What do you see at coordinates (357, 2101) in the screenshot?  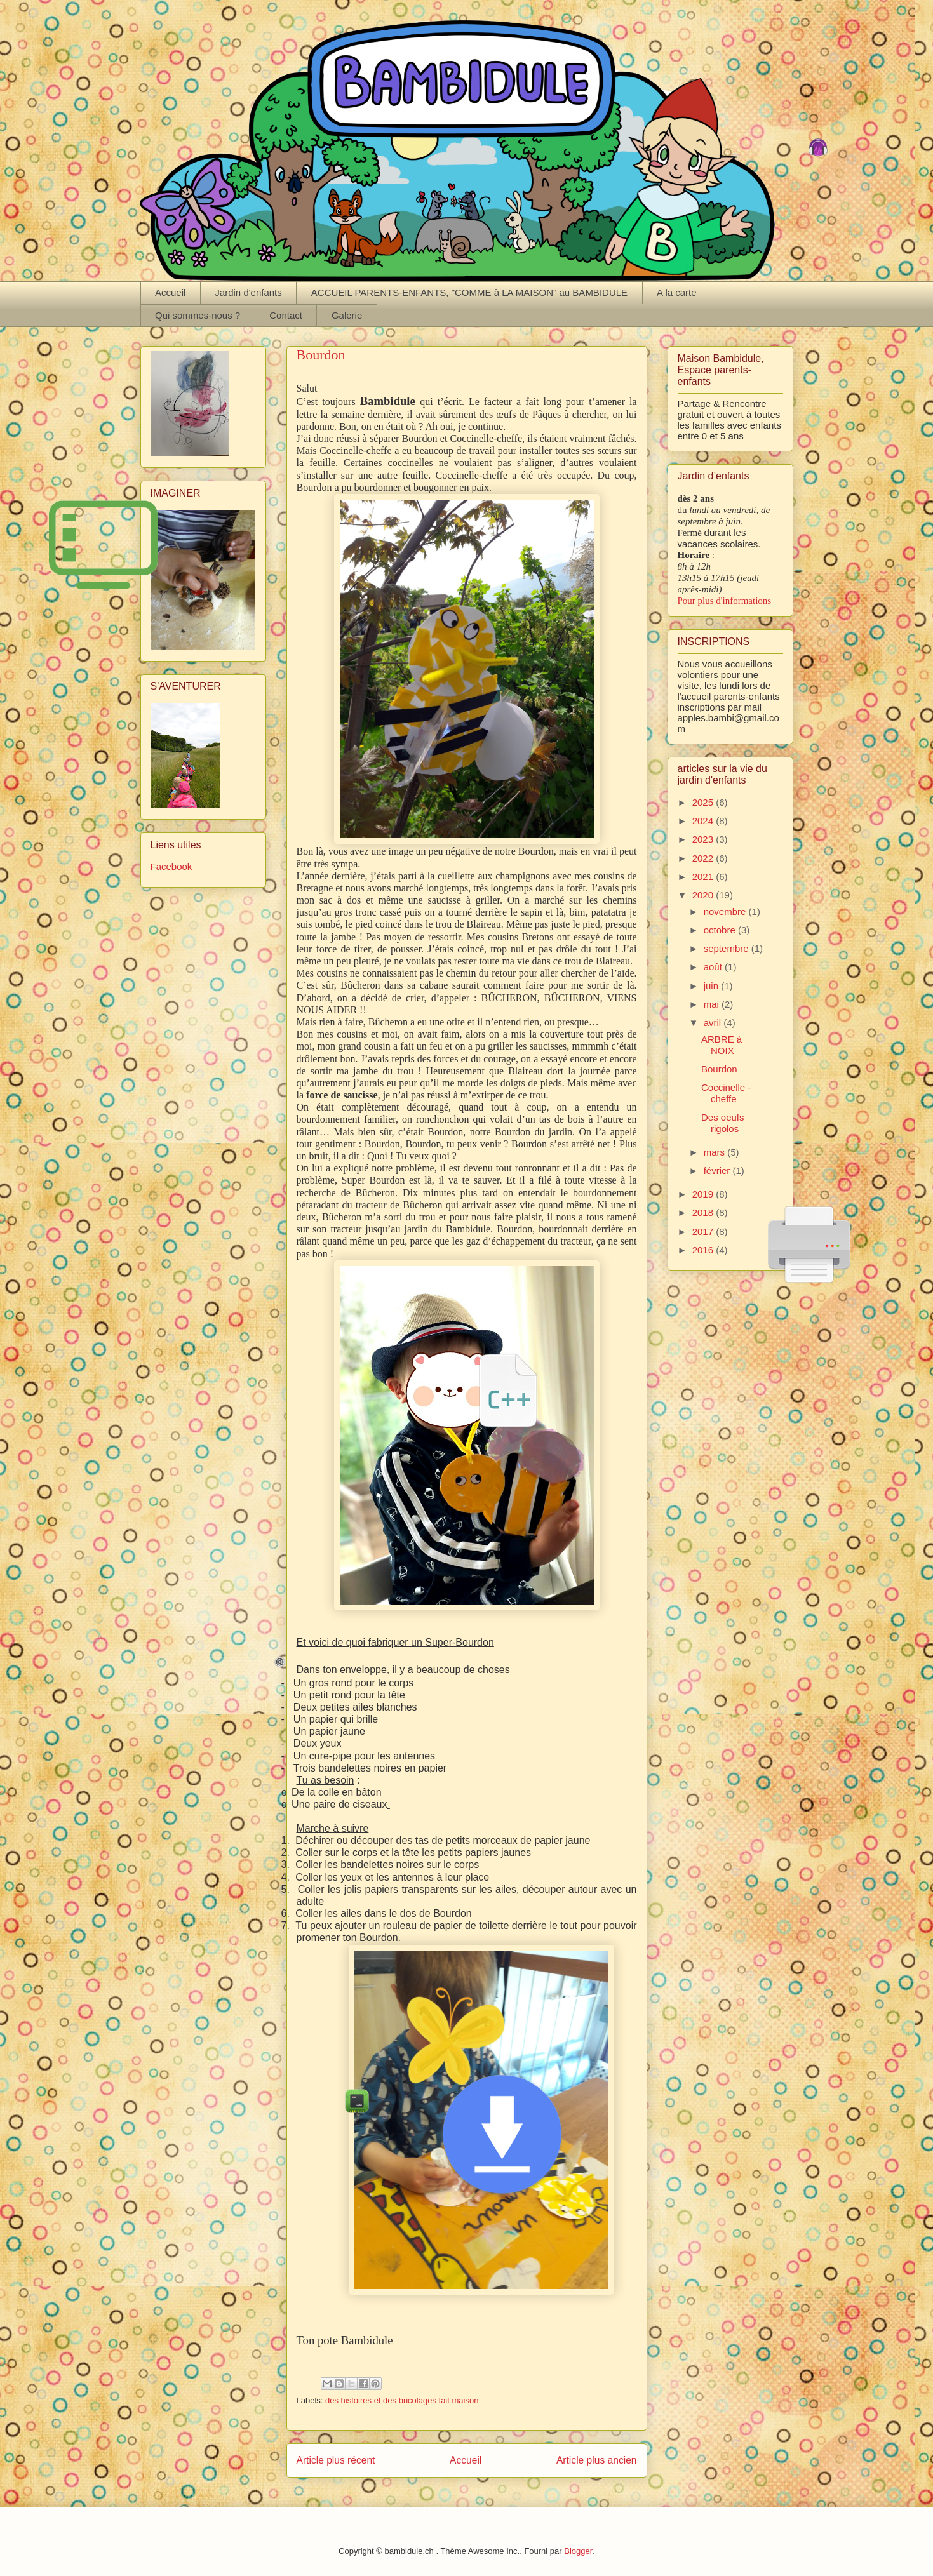 I see `view system memory usage` at bounding box center [357, 2101].